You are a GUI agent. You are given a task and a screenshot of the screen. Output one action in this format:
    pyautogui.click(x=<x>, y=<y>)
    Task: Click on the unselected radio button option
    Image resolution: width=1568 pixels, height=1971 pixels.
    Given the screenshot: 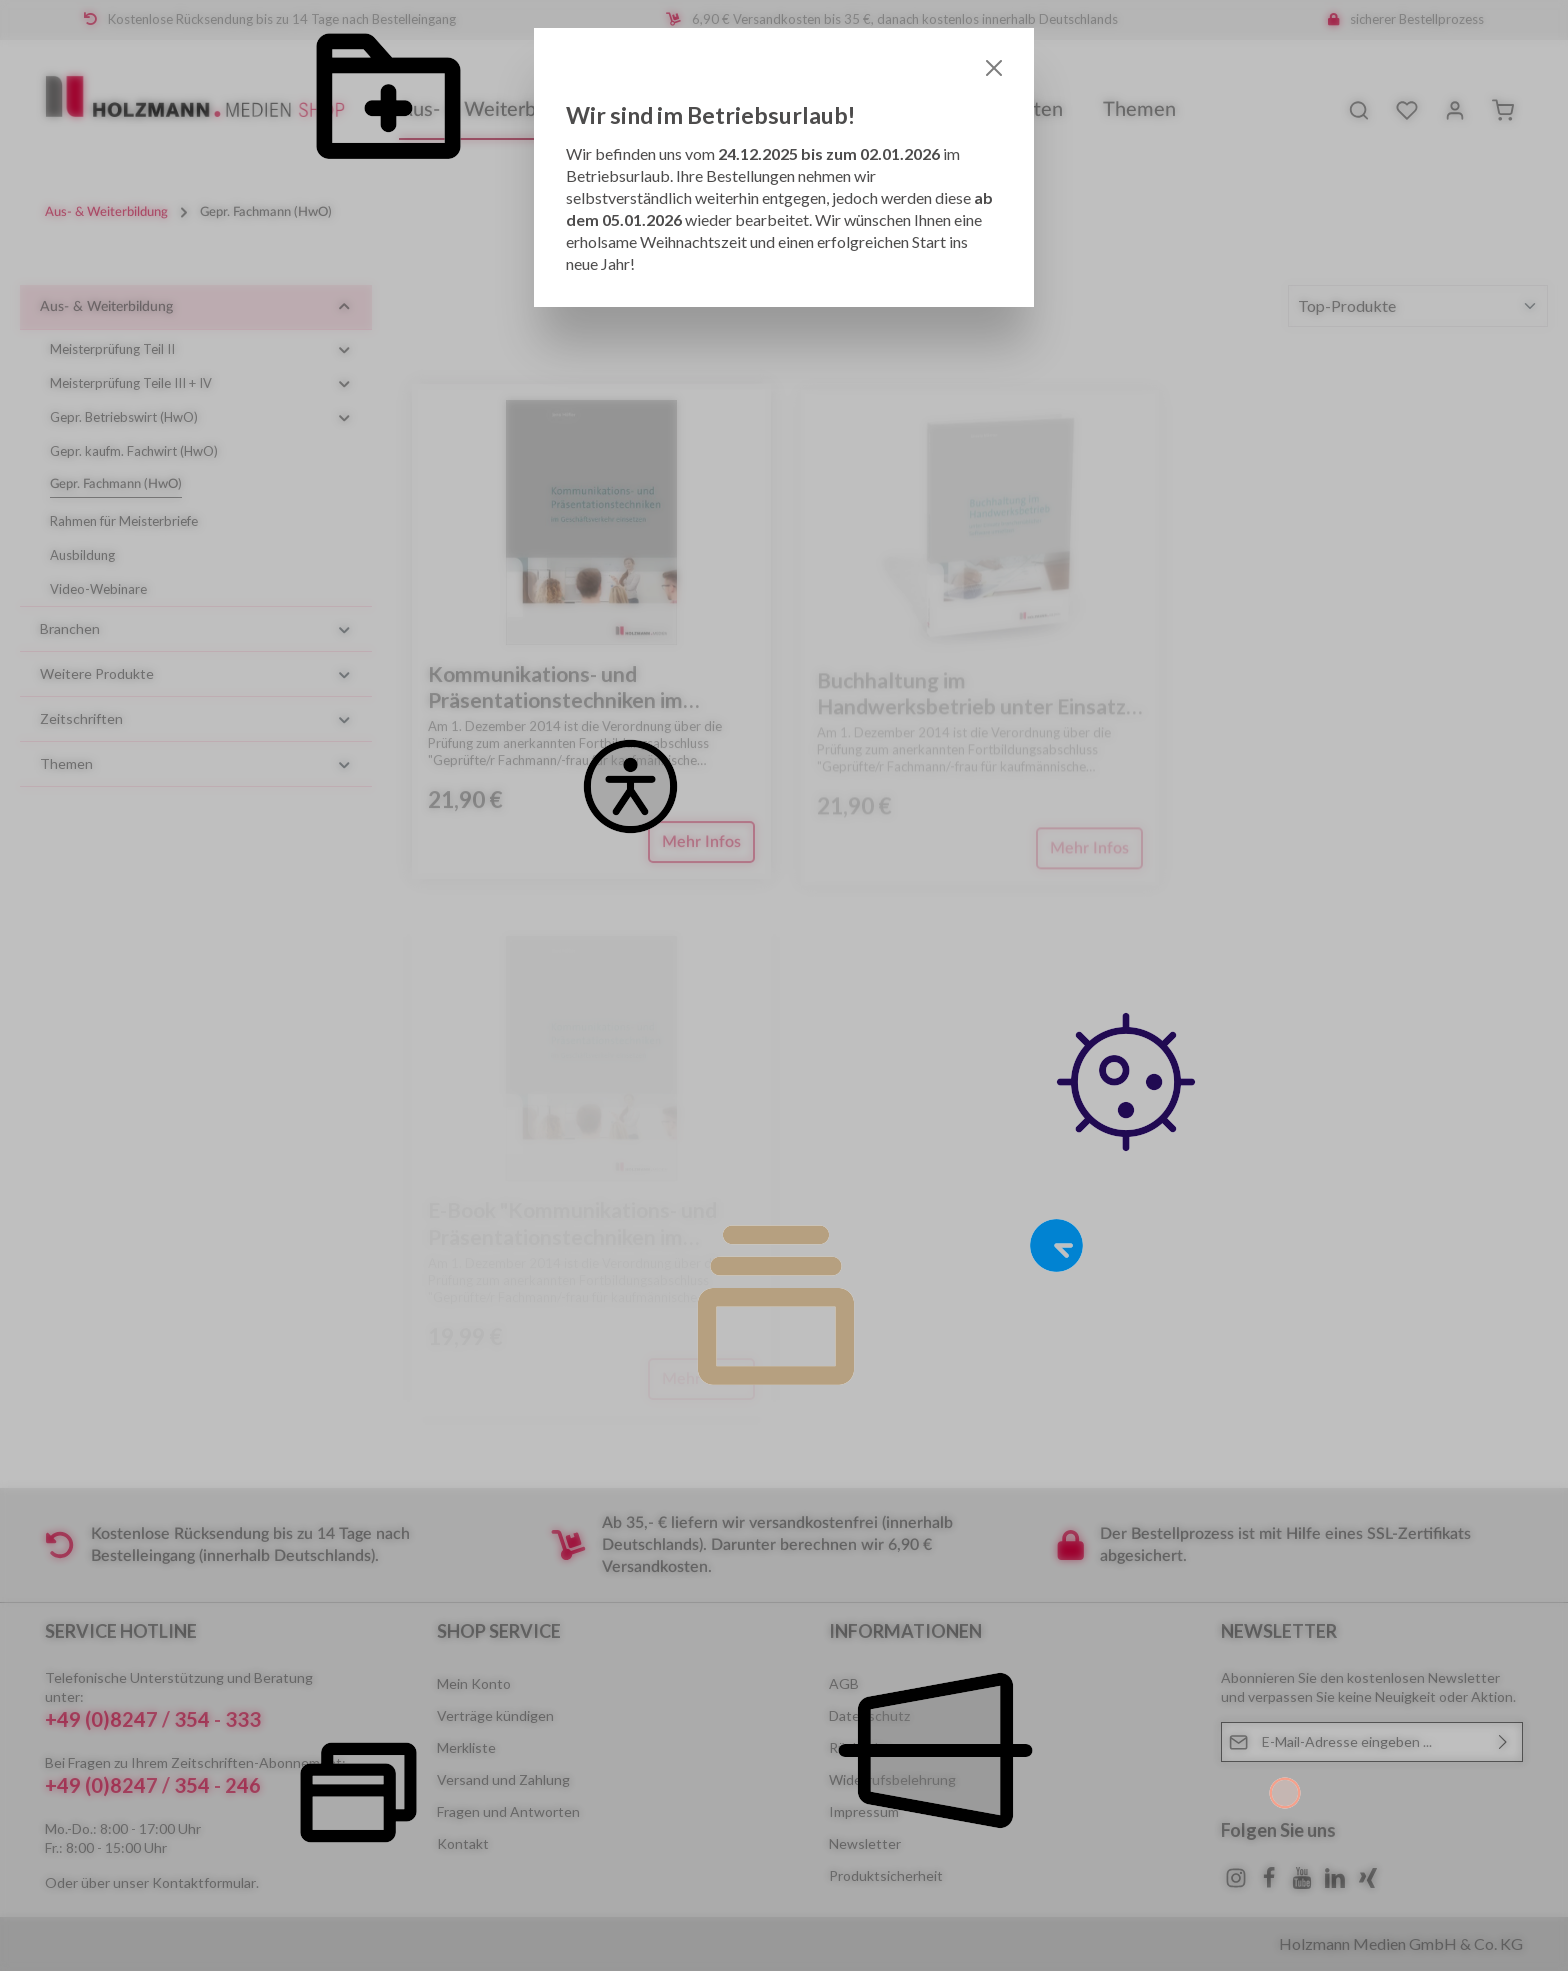 What is the action you would take?
    pyautogui.click(x=1285, y=1793)
    